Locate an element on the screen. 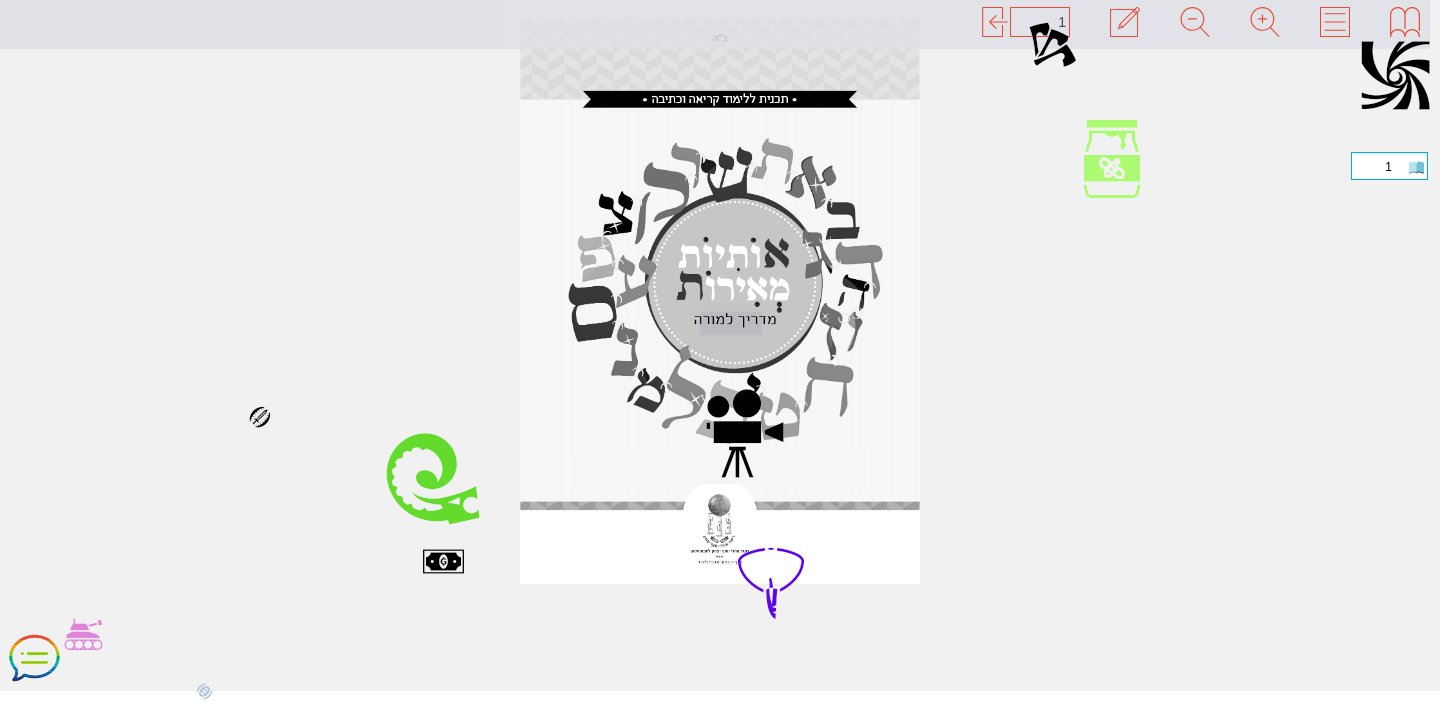  access dragon or mythical creature content is located at coordinates (432, 479).